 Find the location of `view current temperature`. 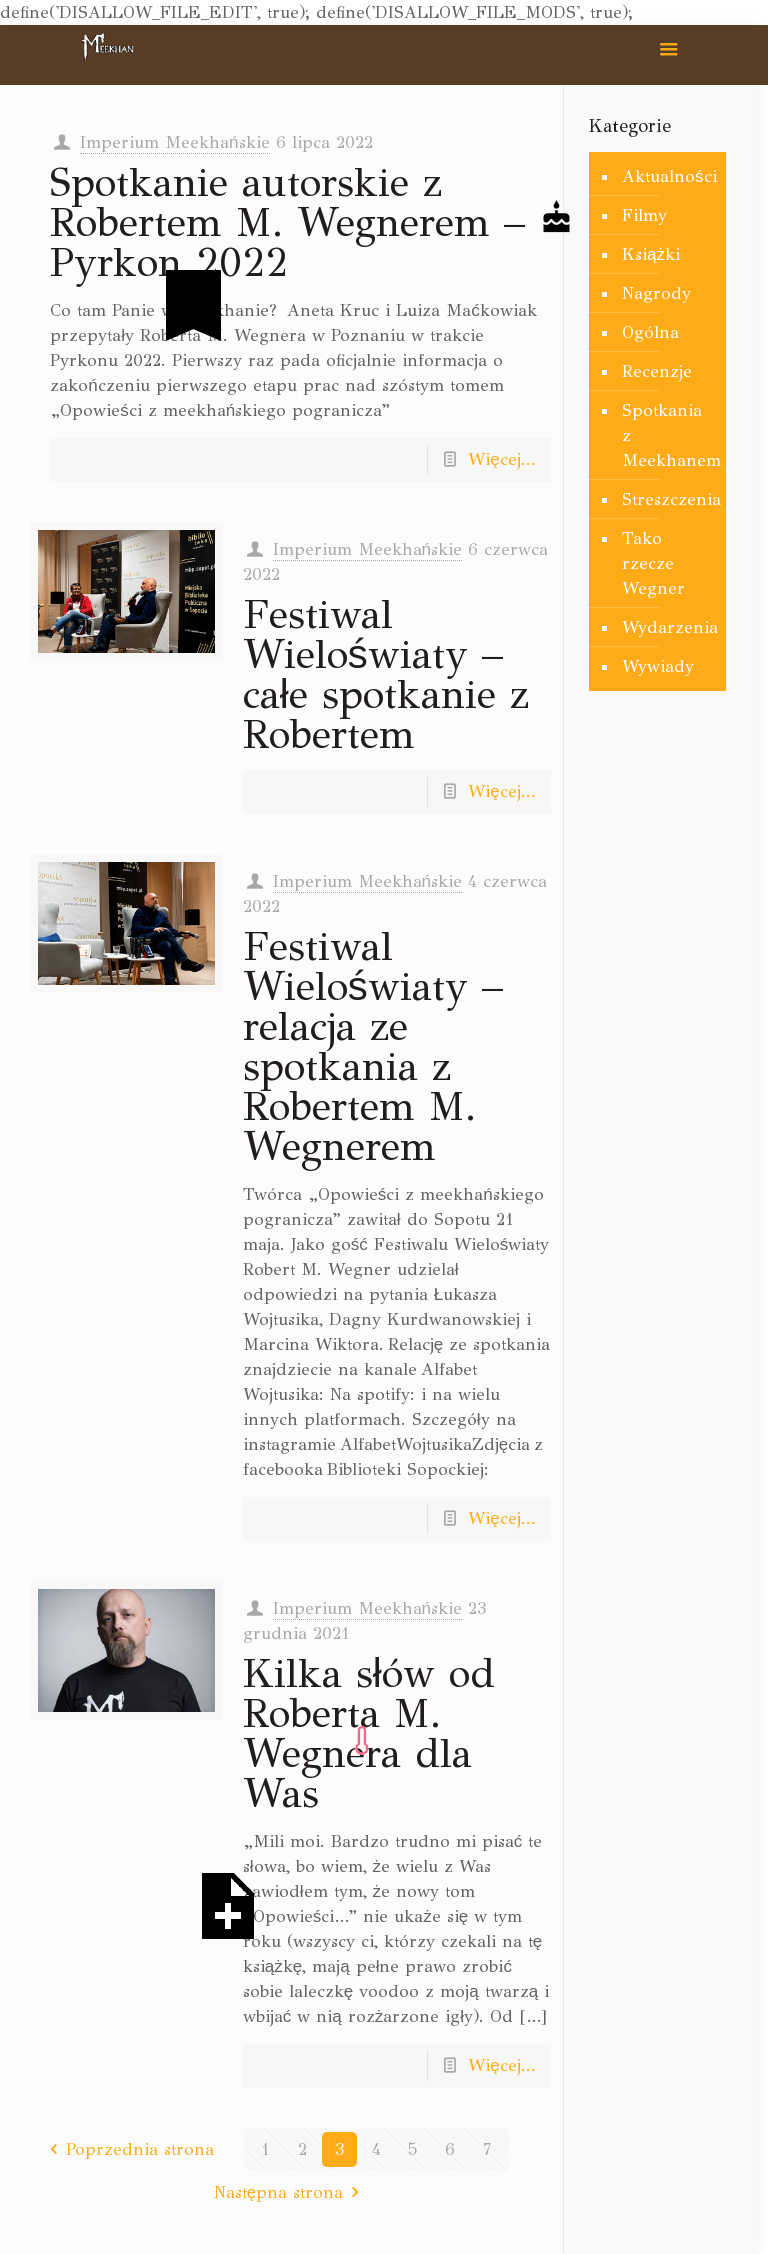

view current temperature is located at coordinates (362, 1740).